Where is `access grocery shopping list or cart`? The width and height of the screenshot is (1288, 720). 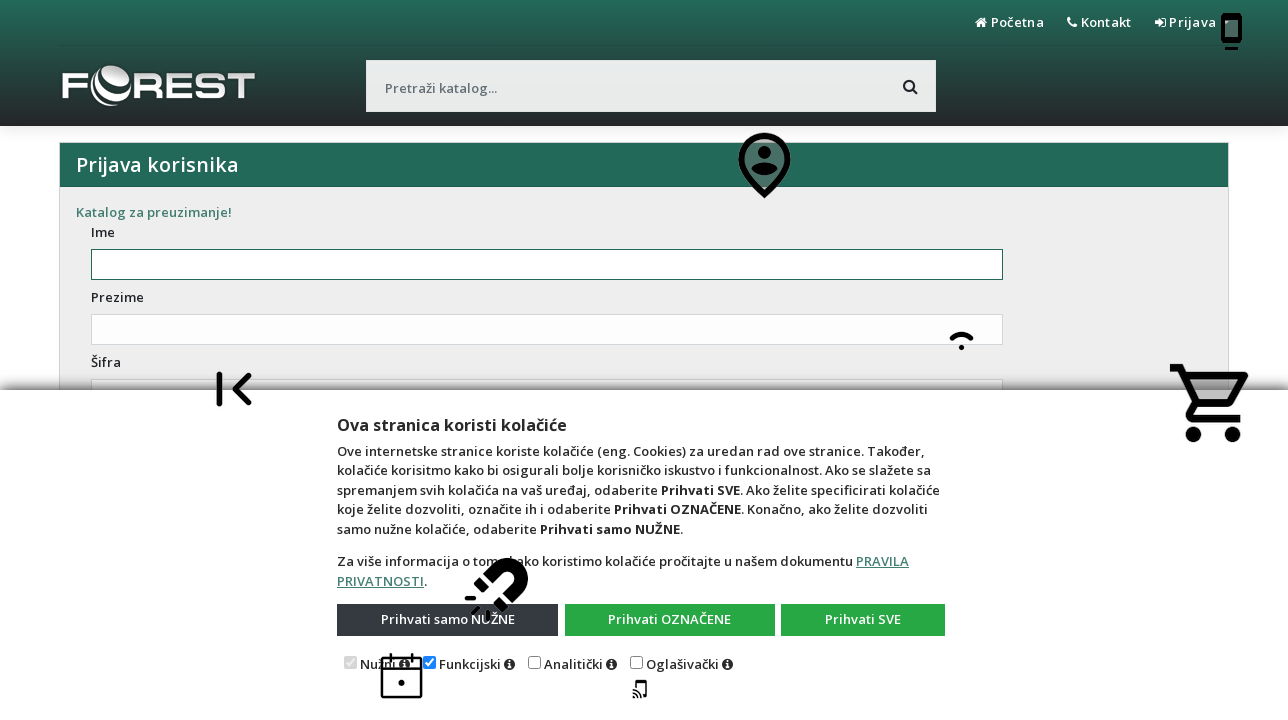
access grocery shopping list or cart is located at coordinates (1213, 403).